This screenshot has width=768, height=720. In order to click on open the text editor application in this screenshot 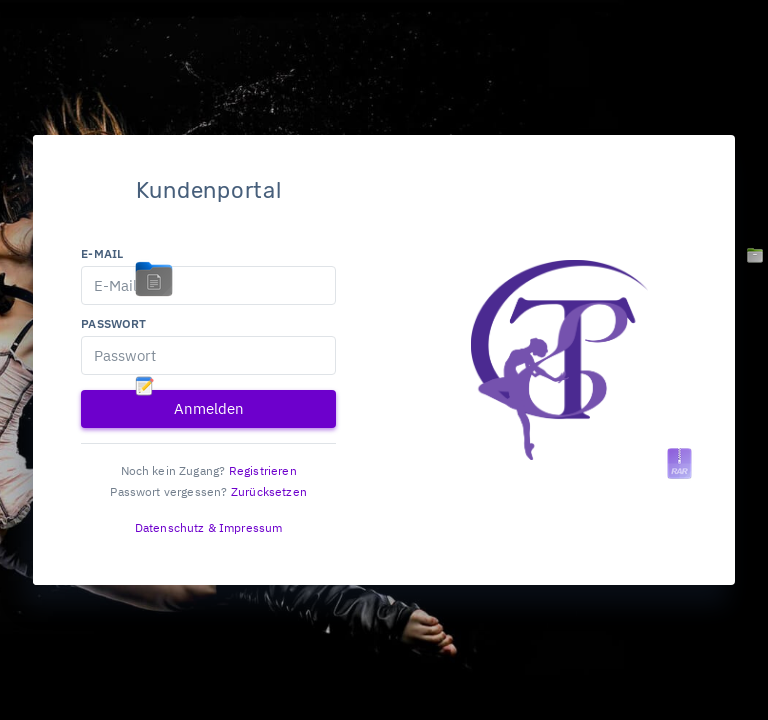, I will do `click(144, 386)`.